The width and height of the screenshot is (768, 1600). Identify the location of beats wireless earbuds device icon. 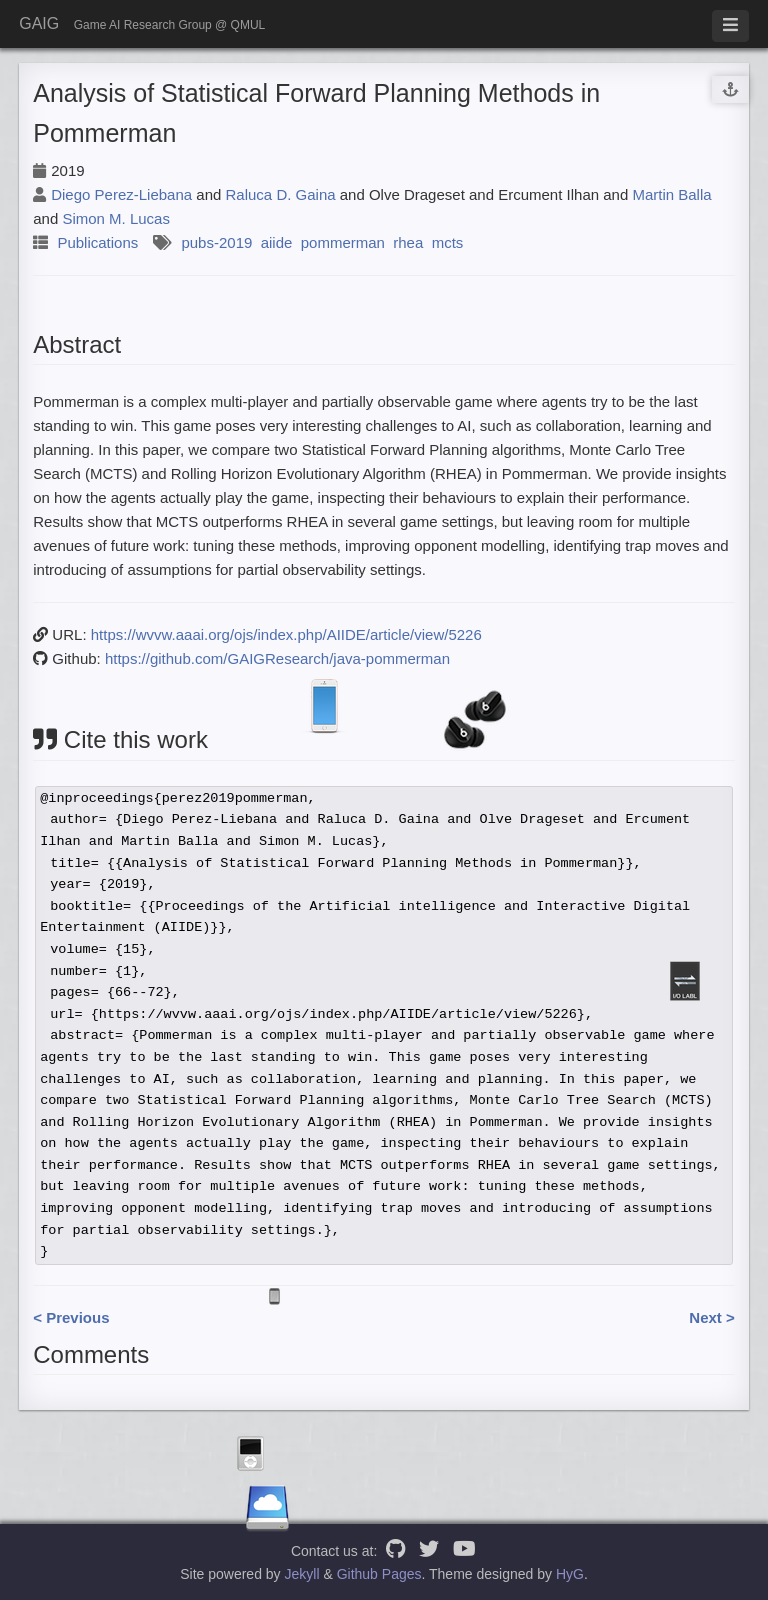
(475, 720).